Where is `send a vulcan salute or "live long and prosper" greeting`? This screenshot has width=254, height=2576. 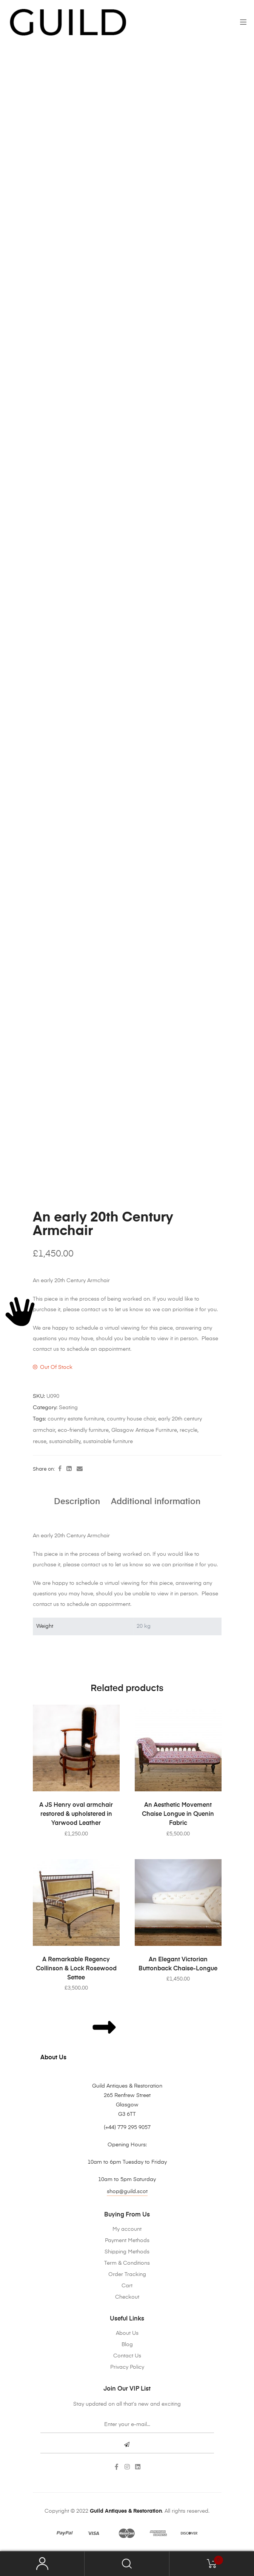
send a vulcan salute or "live long and prosper" greeting is located at coordinates (20, 1312).